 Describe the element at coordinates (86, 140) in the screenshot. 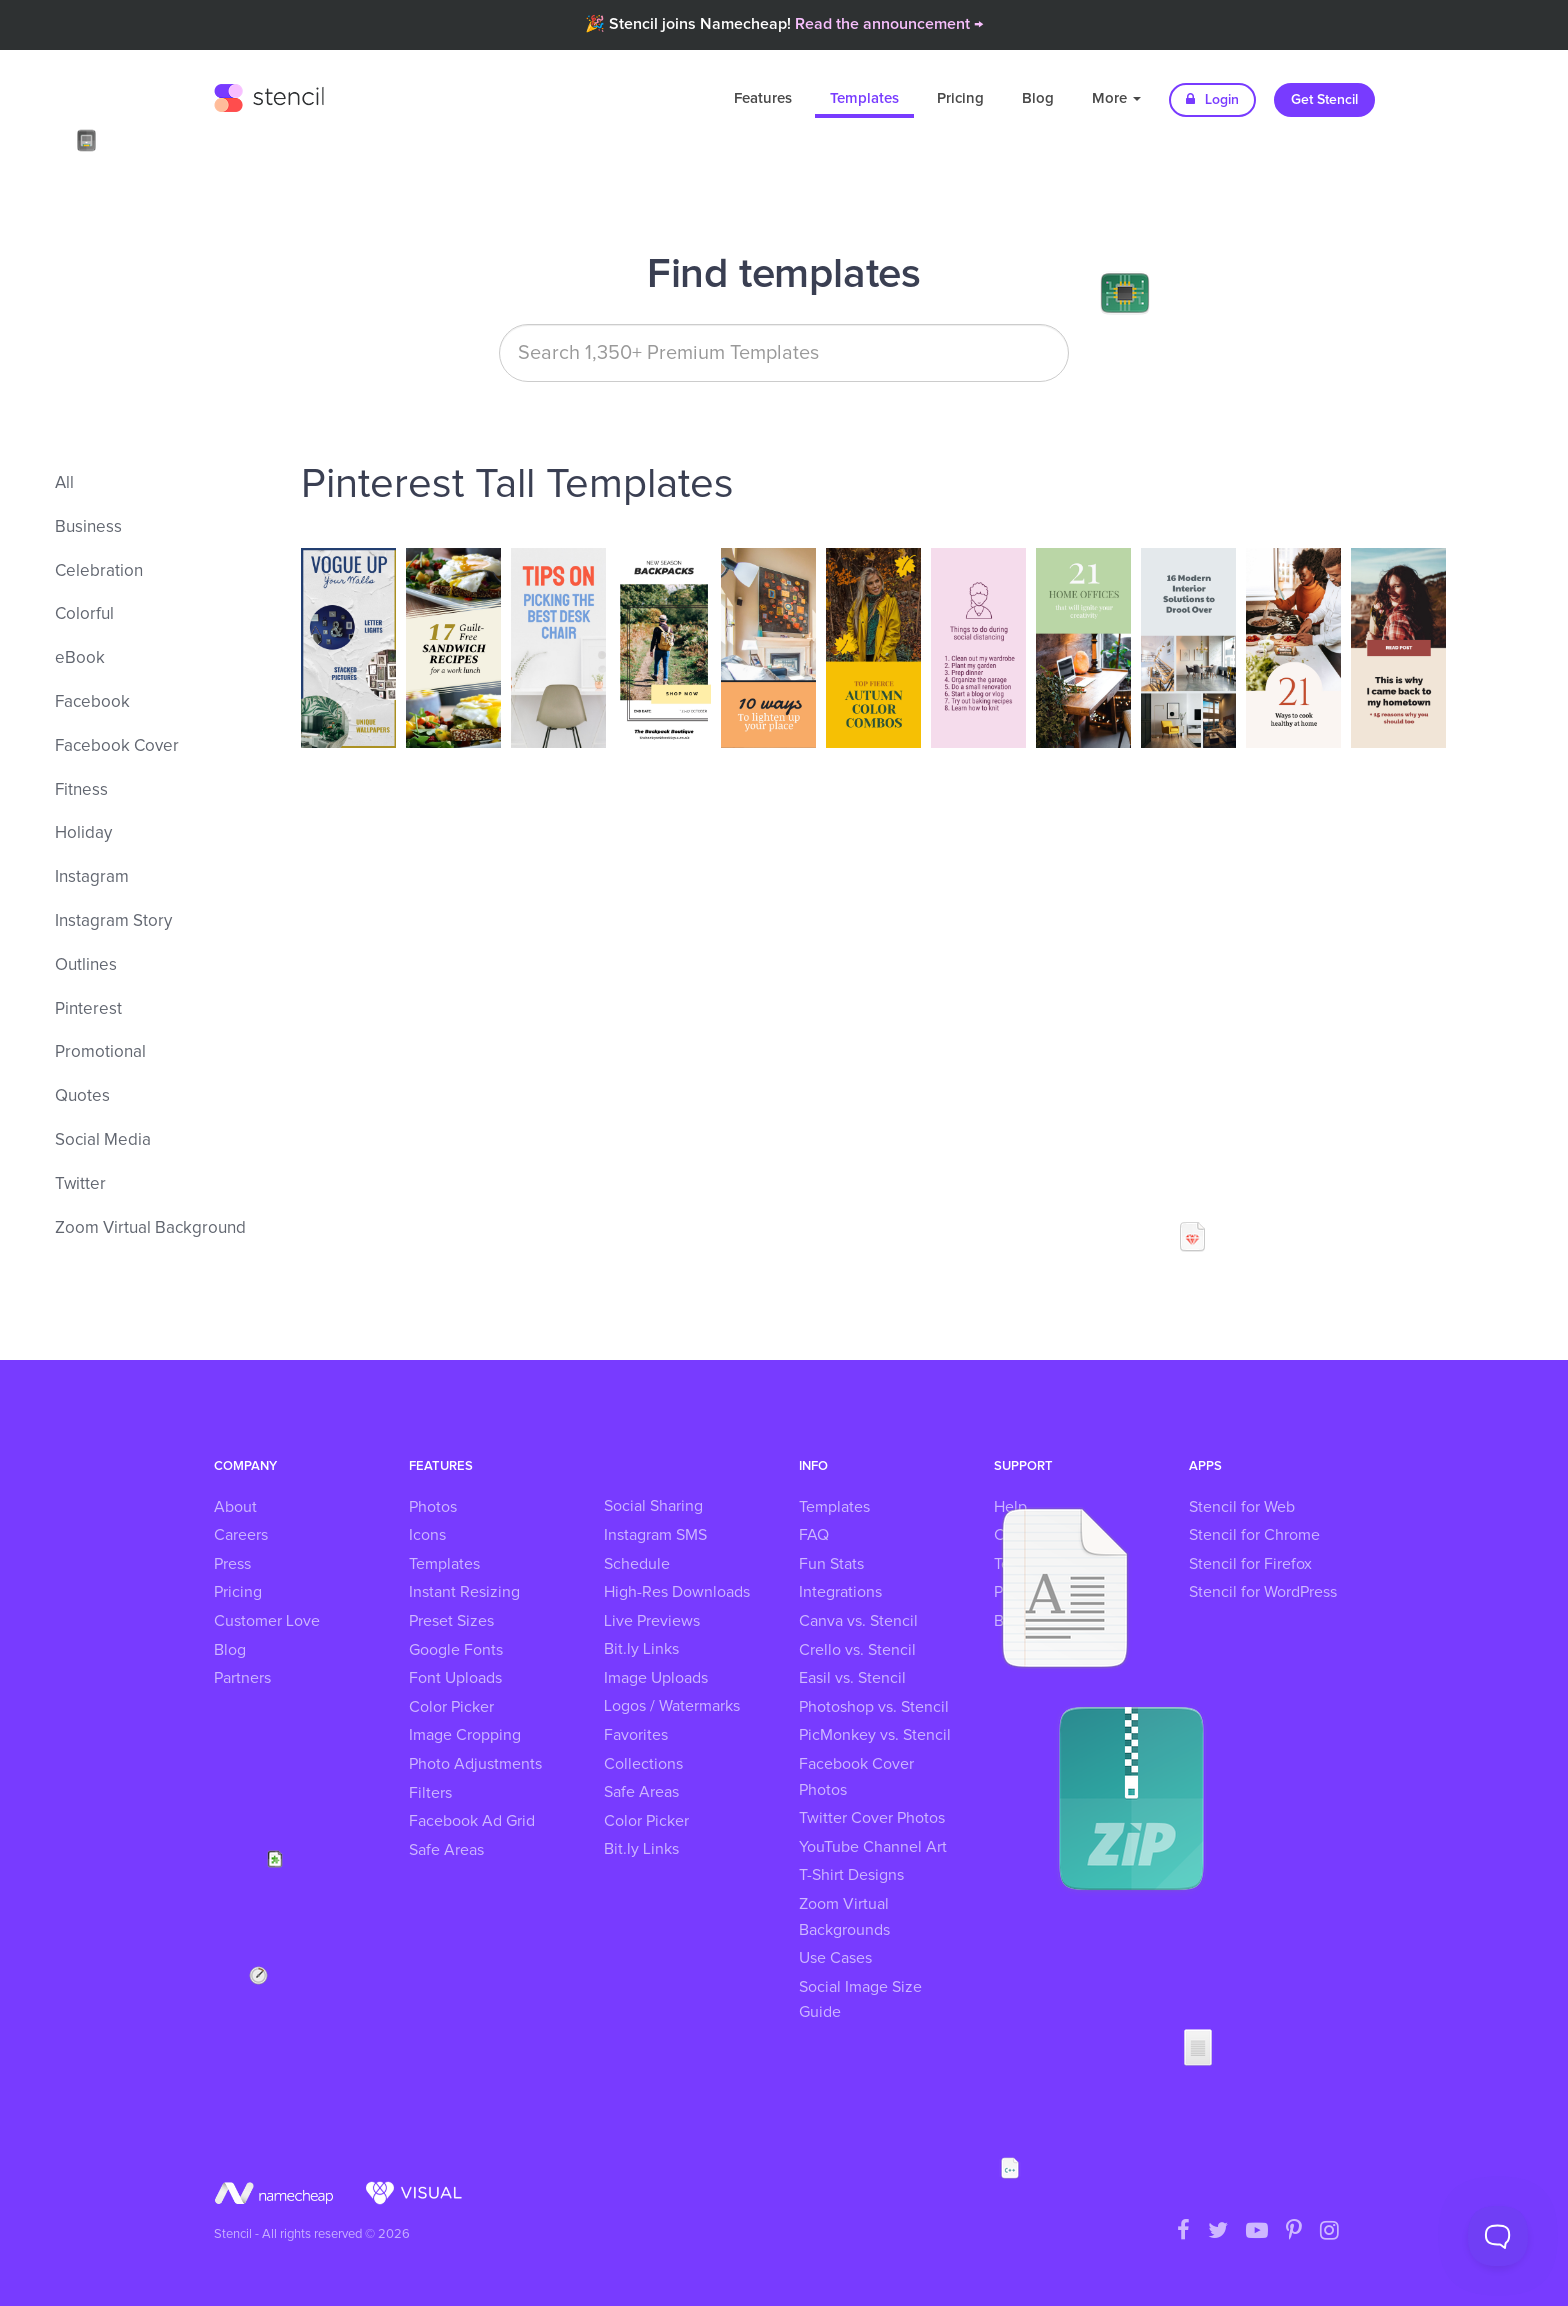

I see `indicates a ROM file type` at that location.